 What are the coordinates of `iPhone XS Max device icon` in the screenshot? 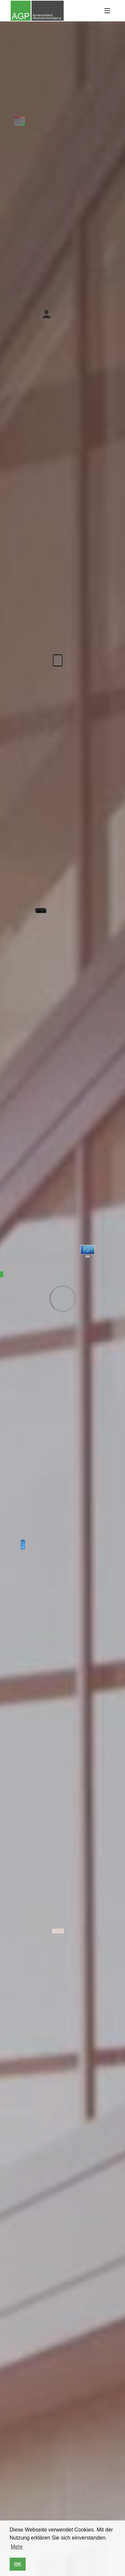 It's located at (23, 1544).